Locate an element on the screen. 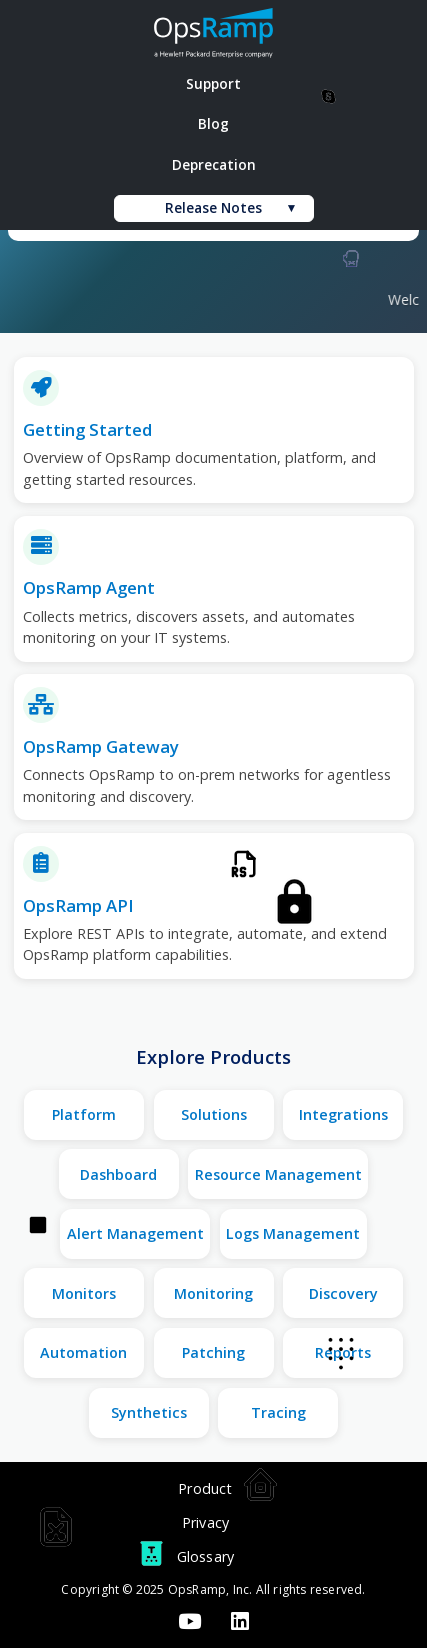 The width and height of the screenshot is (427, 1648). rust source code file is located at coordinates (245, 864).